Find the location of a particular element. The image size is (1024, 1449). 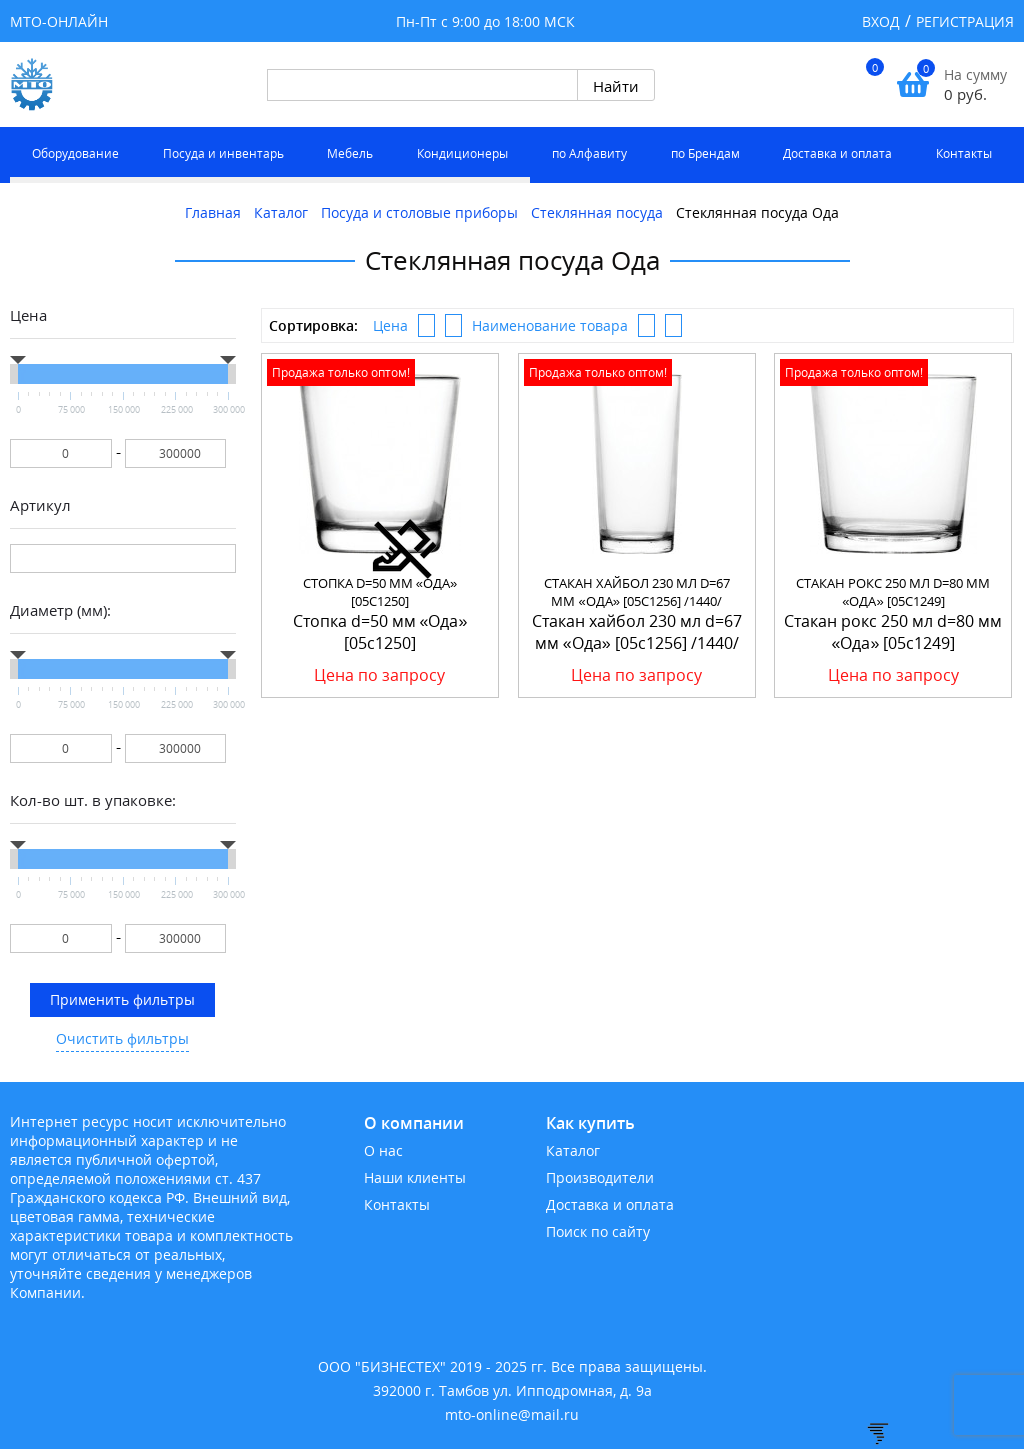

indicates severe weather alert or tornado warning is located at coordinates (878, 1433).